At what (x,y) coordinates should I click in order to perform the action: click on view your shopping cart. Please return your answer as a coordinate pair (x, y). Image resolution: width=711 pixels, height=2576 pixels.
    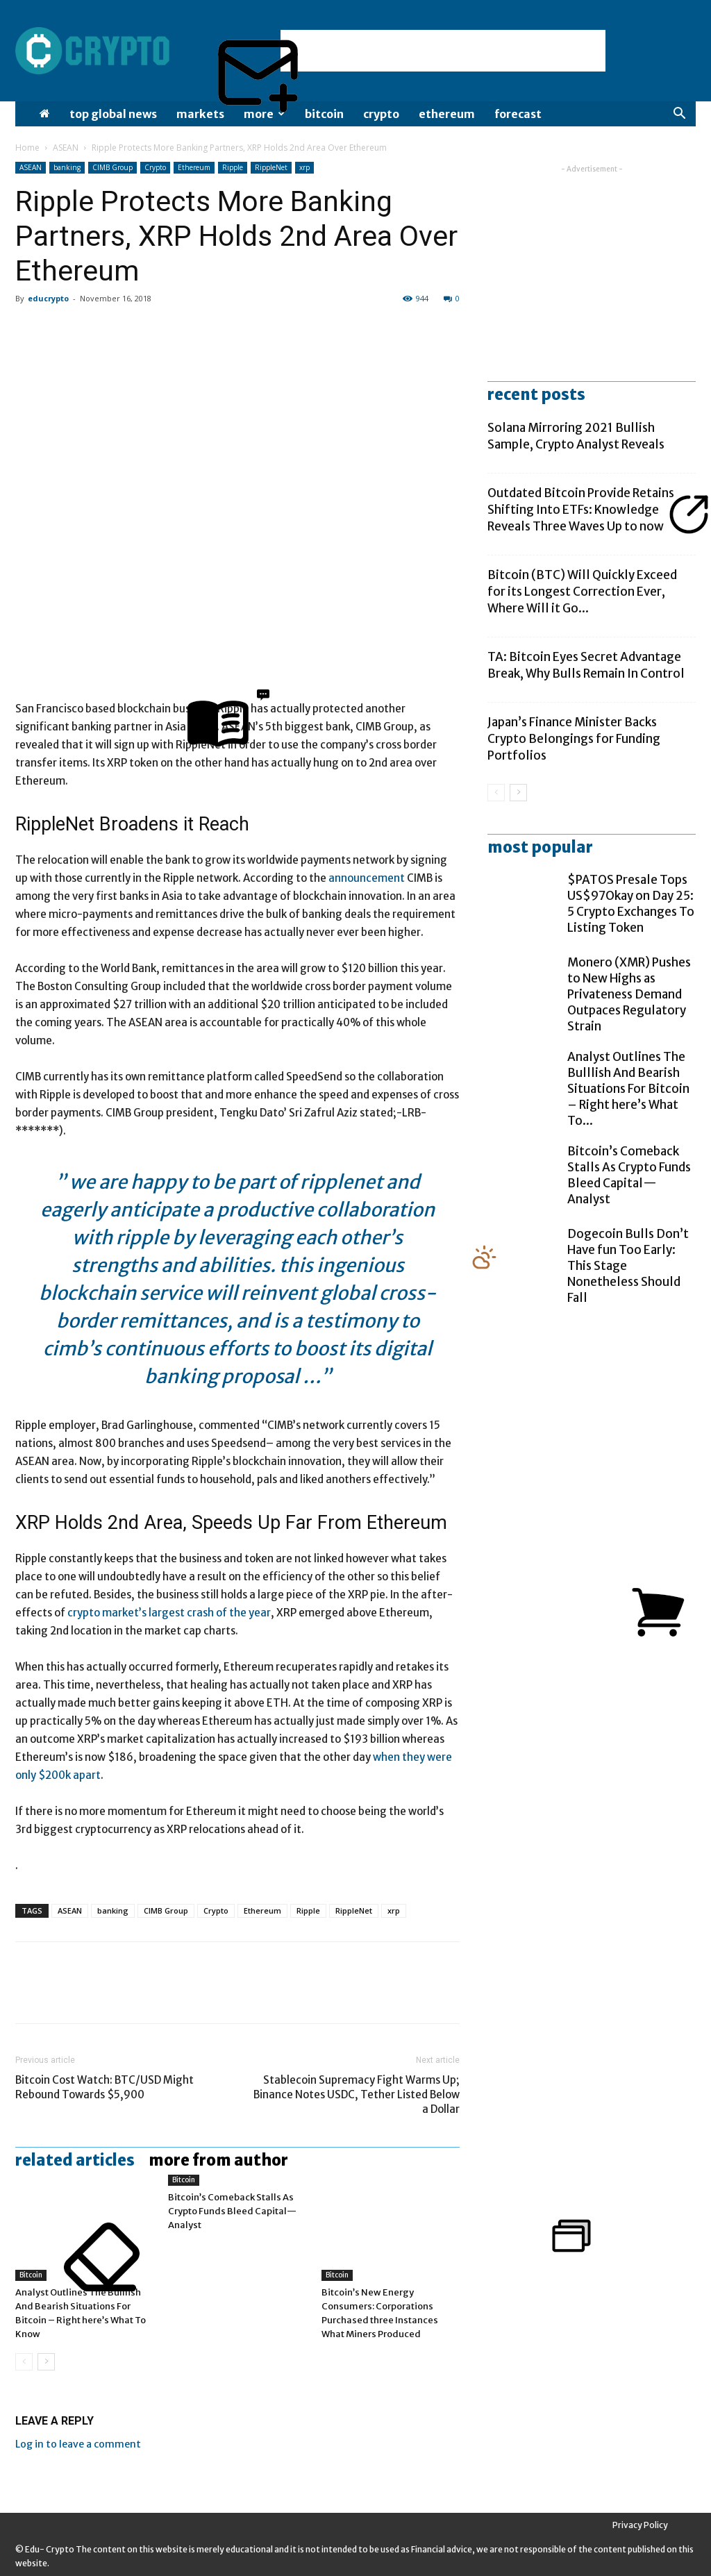
    Looking at the image, I should click on (658, 1612).